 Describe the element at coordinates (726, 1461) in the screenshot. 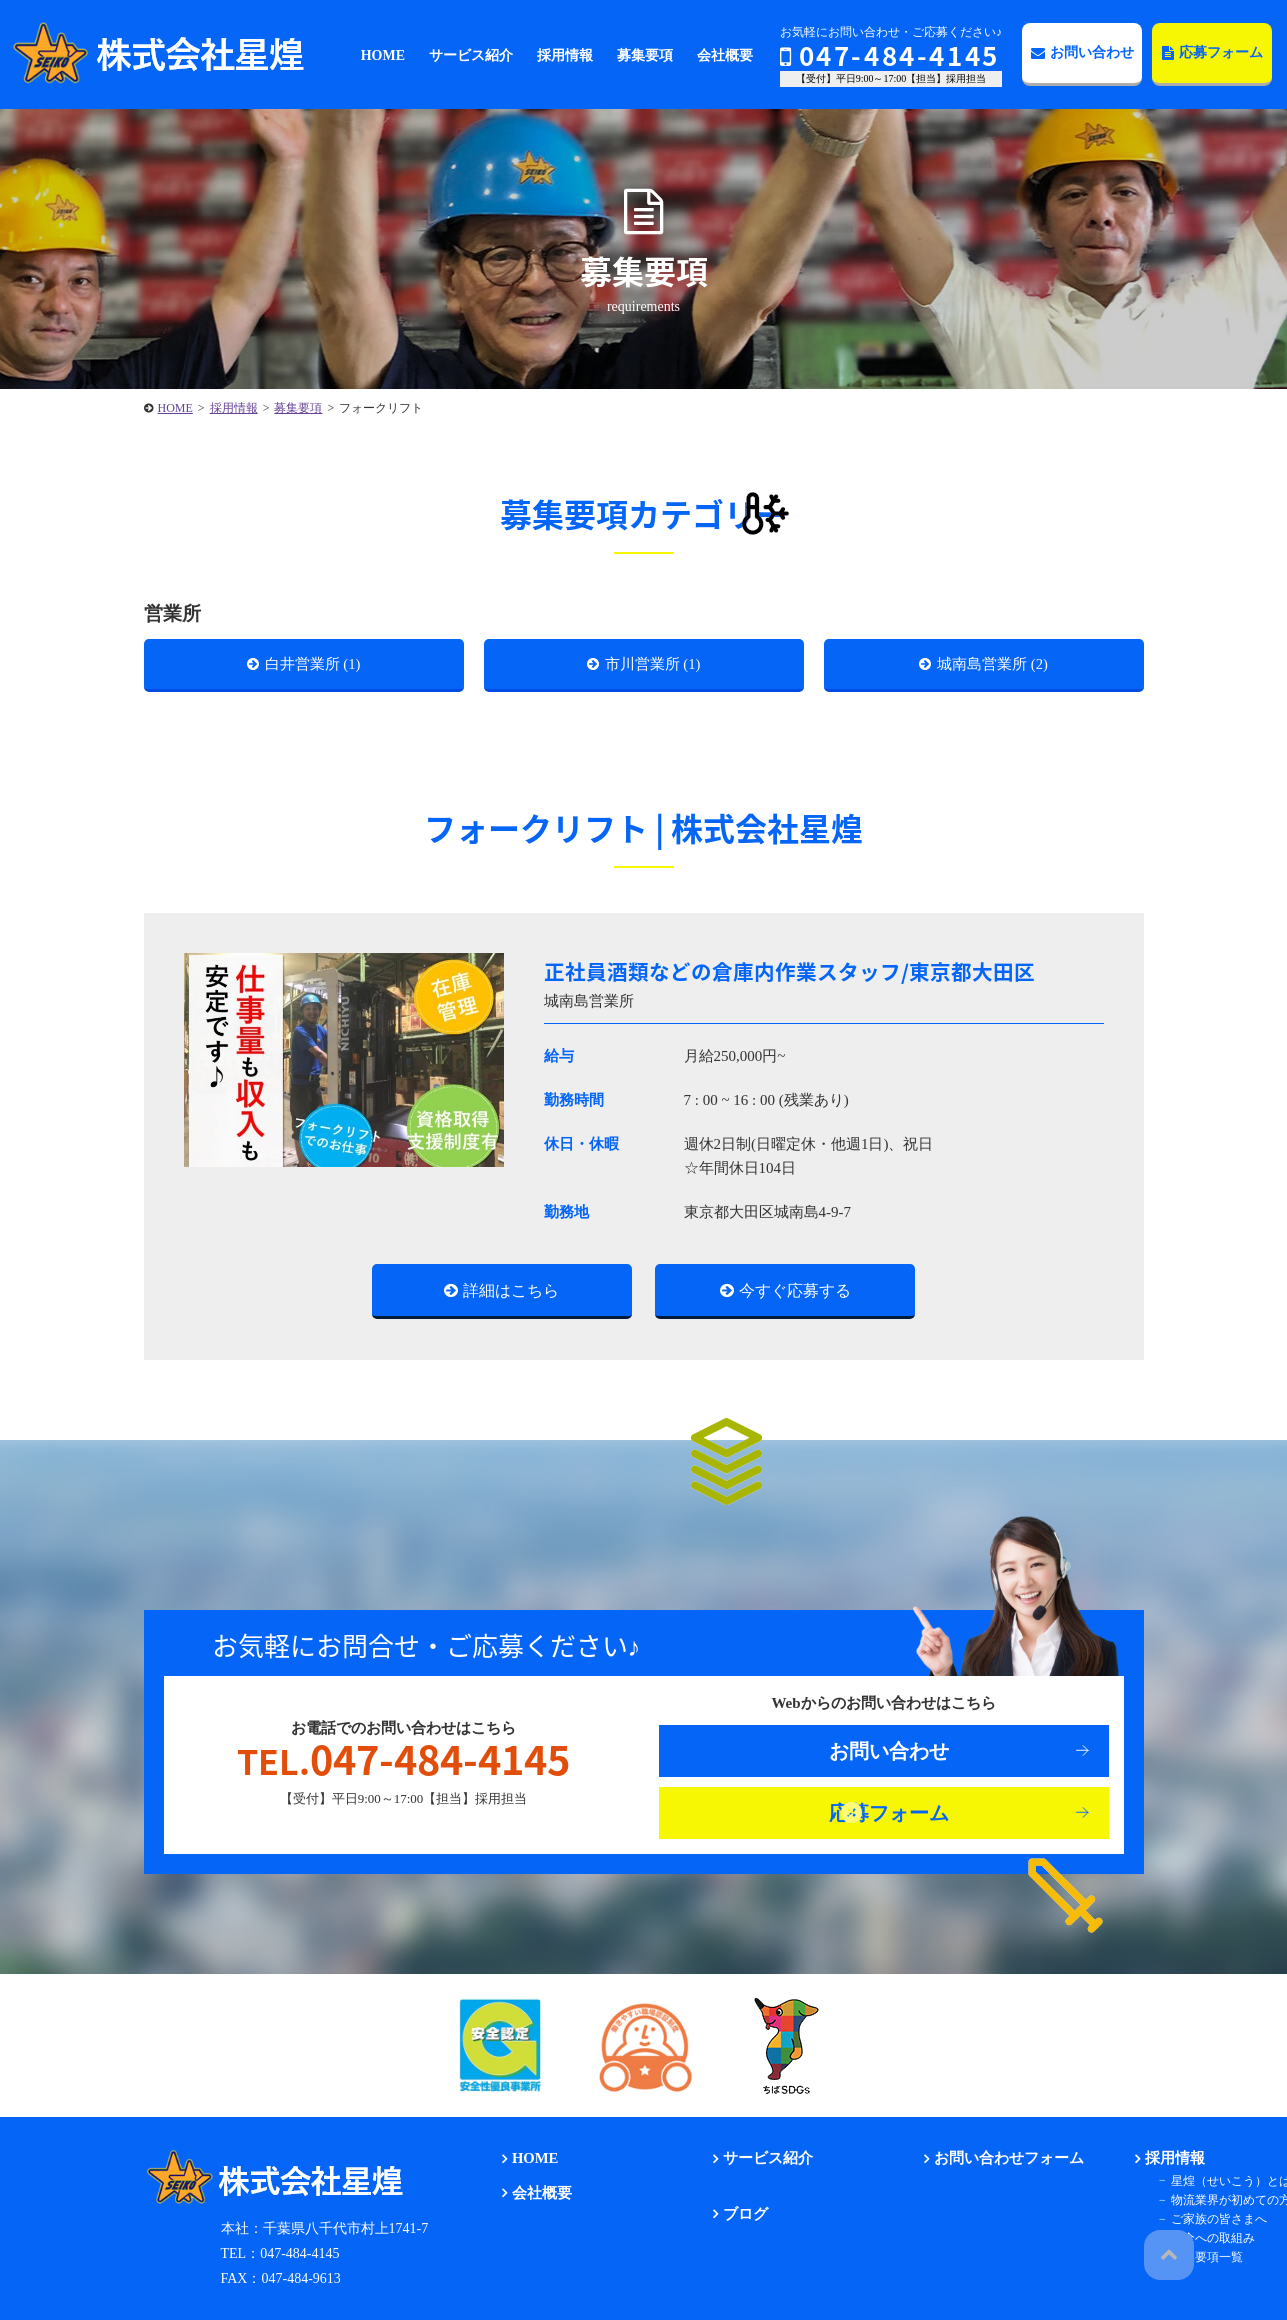

I see `view layers or stacked items` at that location.